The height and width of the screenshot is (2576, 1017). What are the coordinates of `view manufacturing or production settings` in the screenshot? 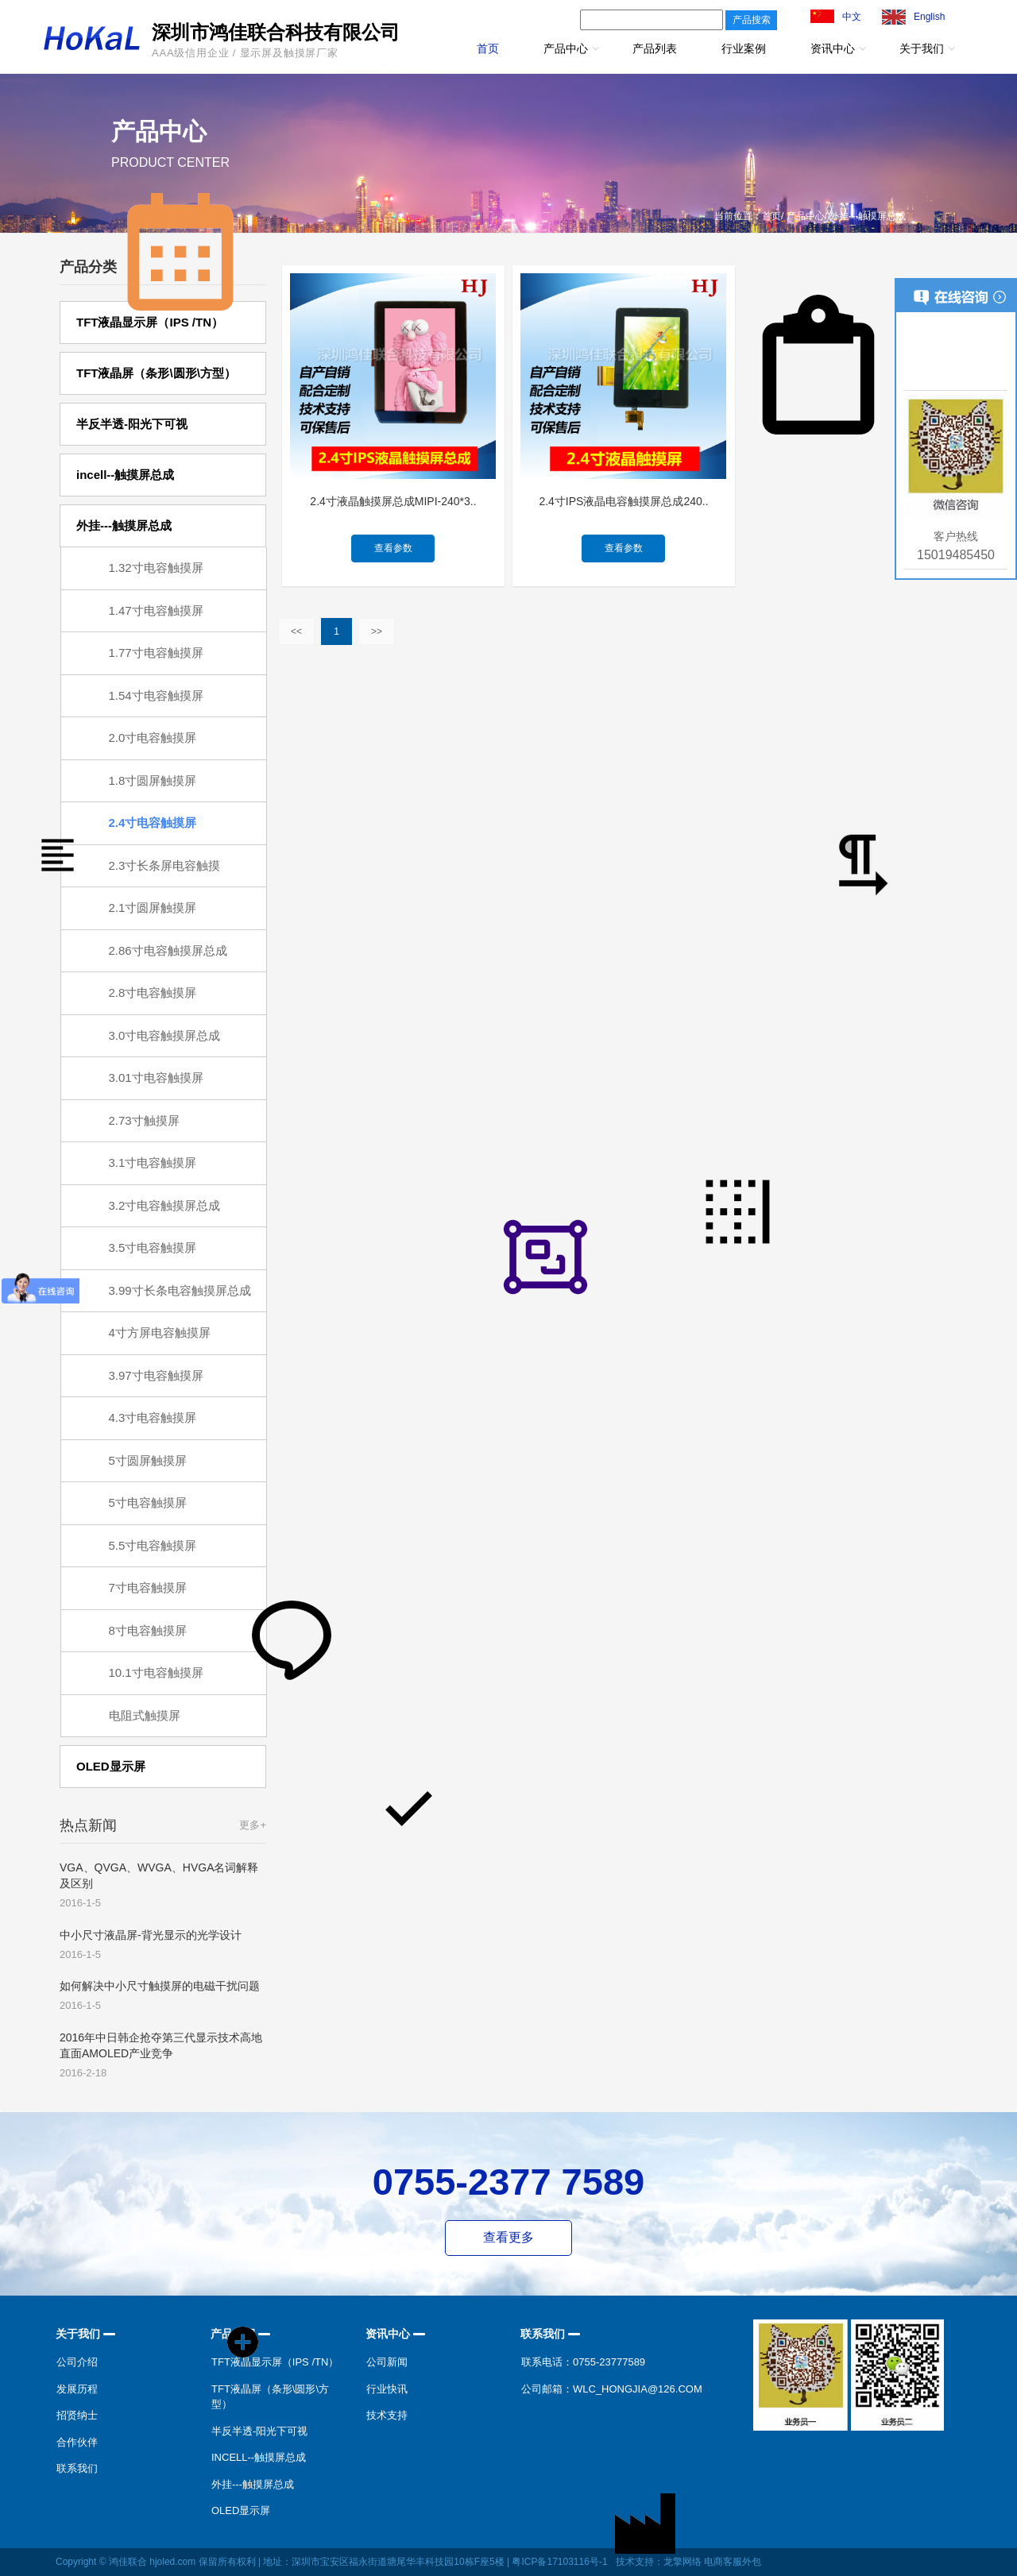 It's located at (645, 2524).